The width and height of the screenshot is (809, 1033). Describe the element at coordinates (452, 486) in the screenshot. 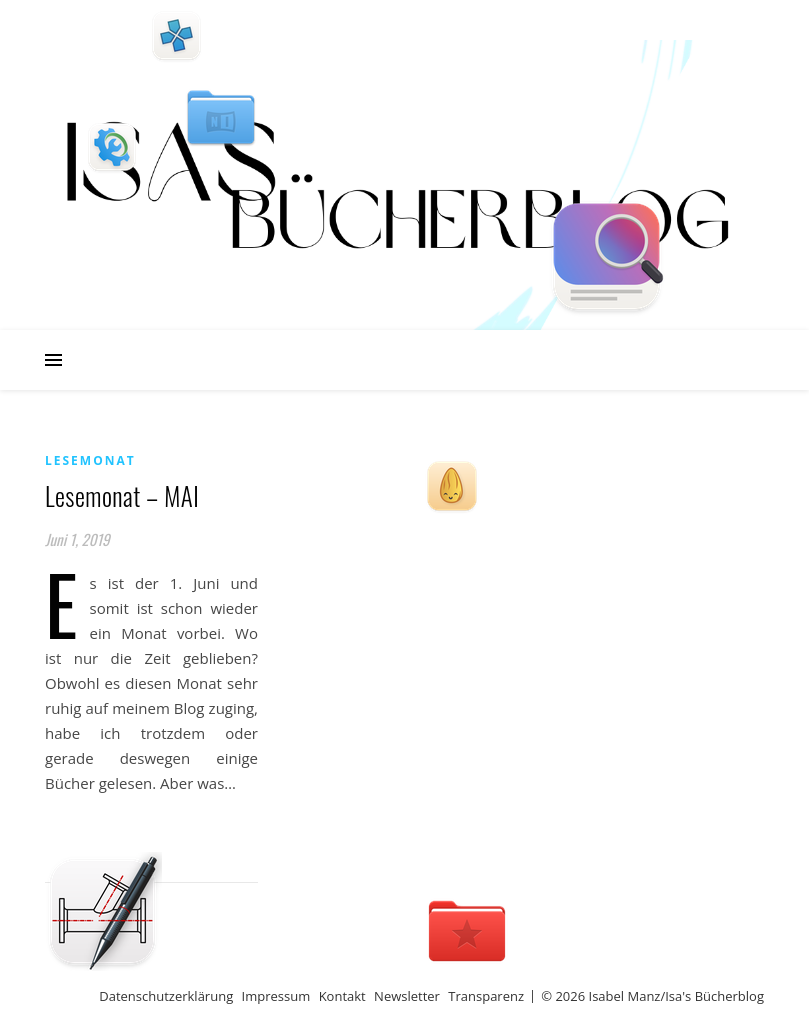

I see `open the almond app` at that location.